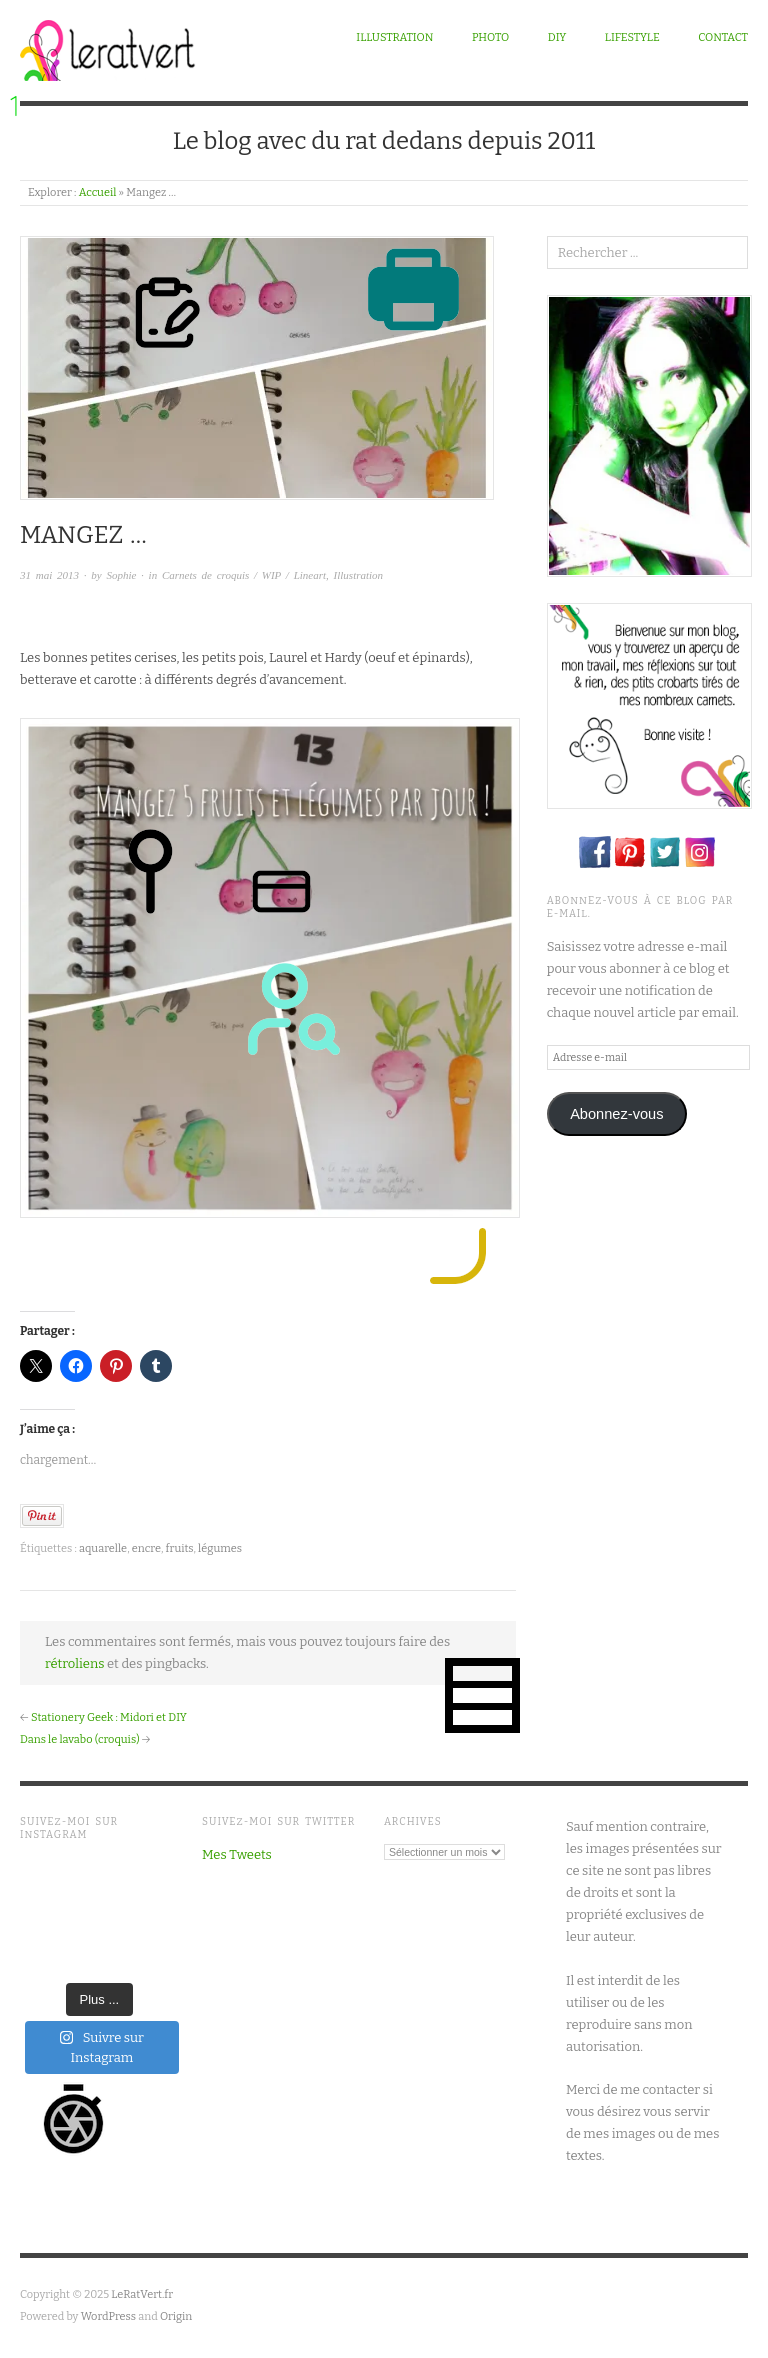  What do you see at coordinates (15, 106) in the screenshot?
I see `indicates first place or top ranking` at bounding box center [15, 106].